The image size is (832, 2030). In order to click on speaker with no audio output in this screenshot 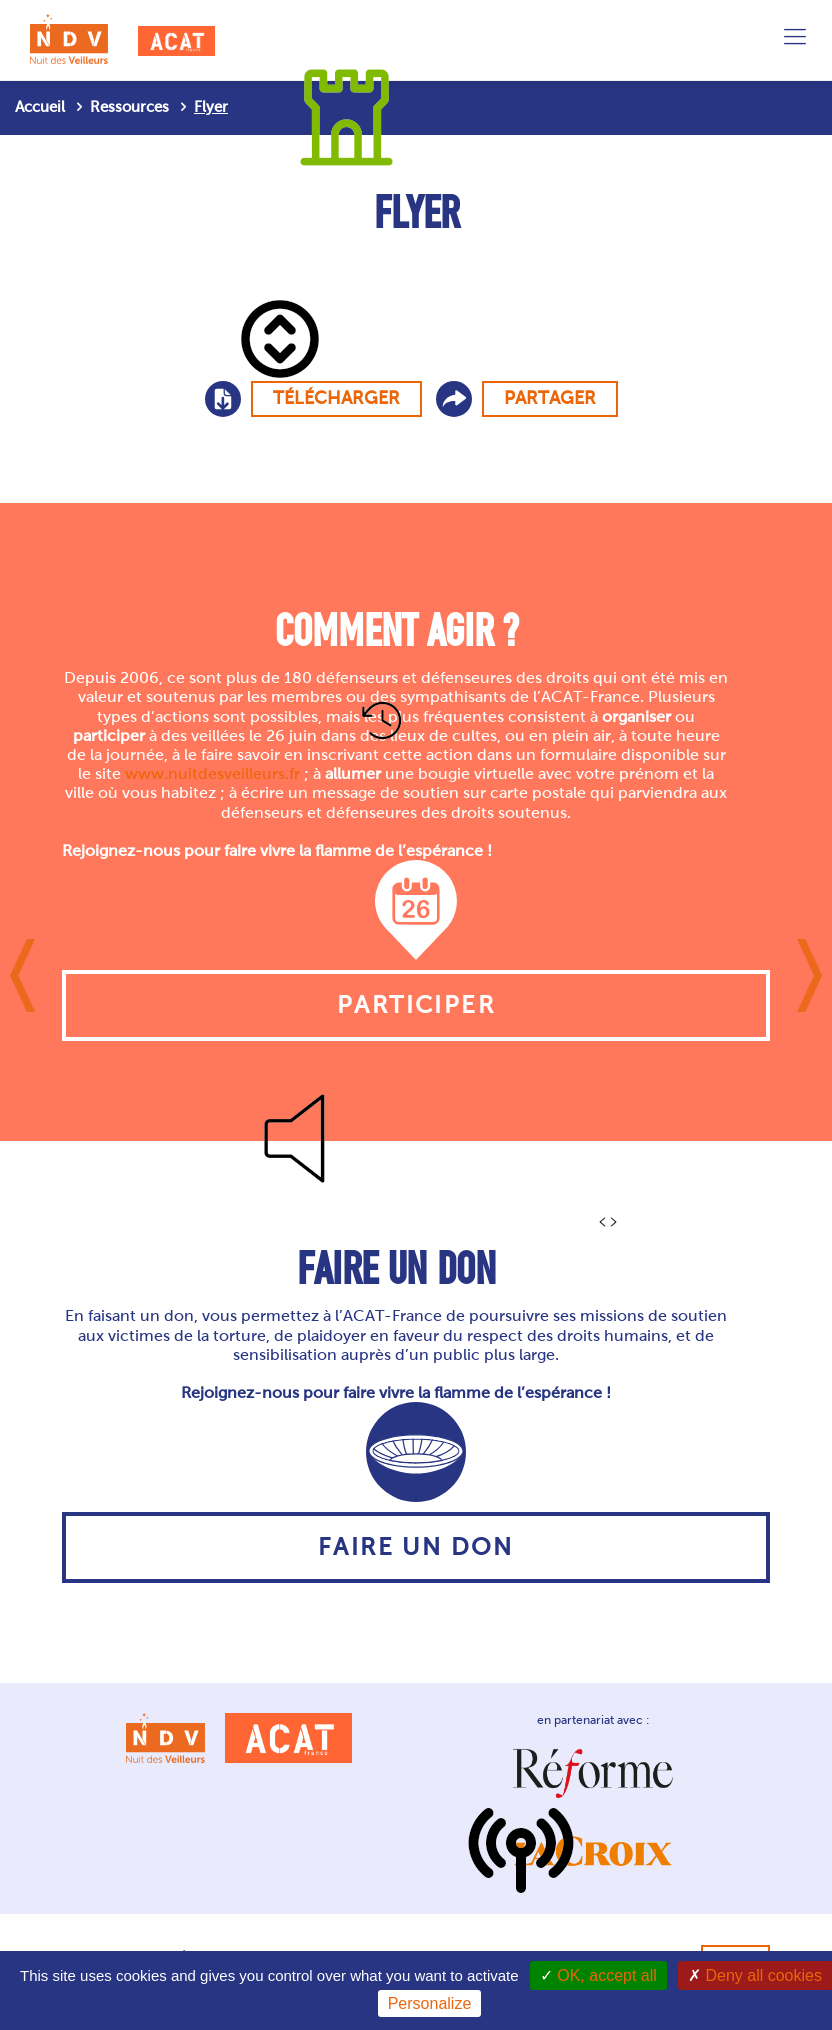, I will do `click(308, 1138)`.